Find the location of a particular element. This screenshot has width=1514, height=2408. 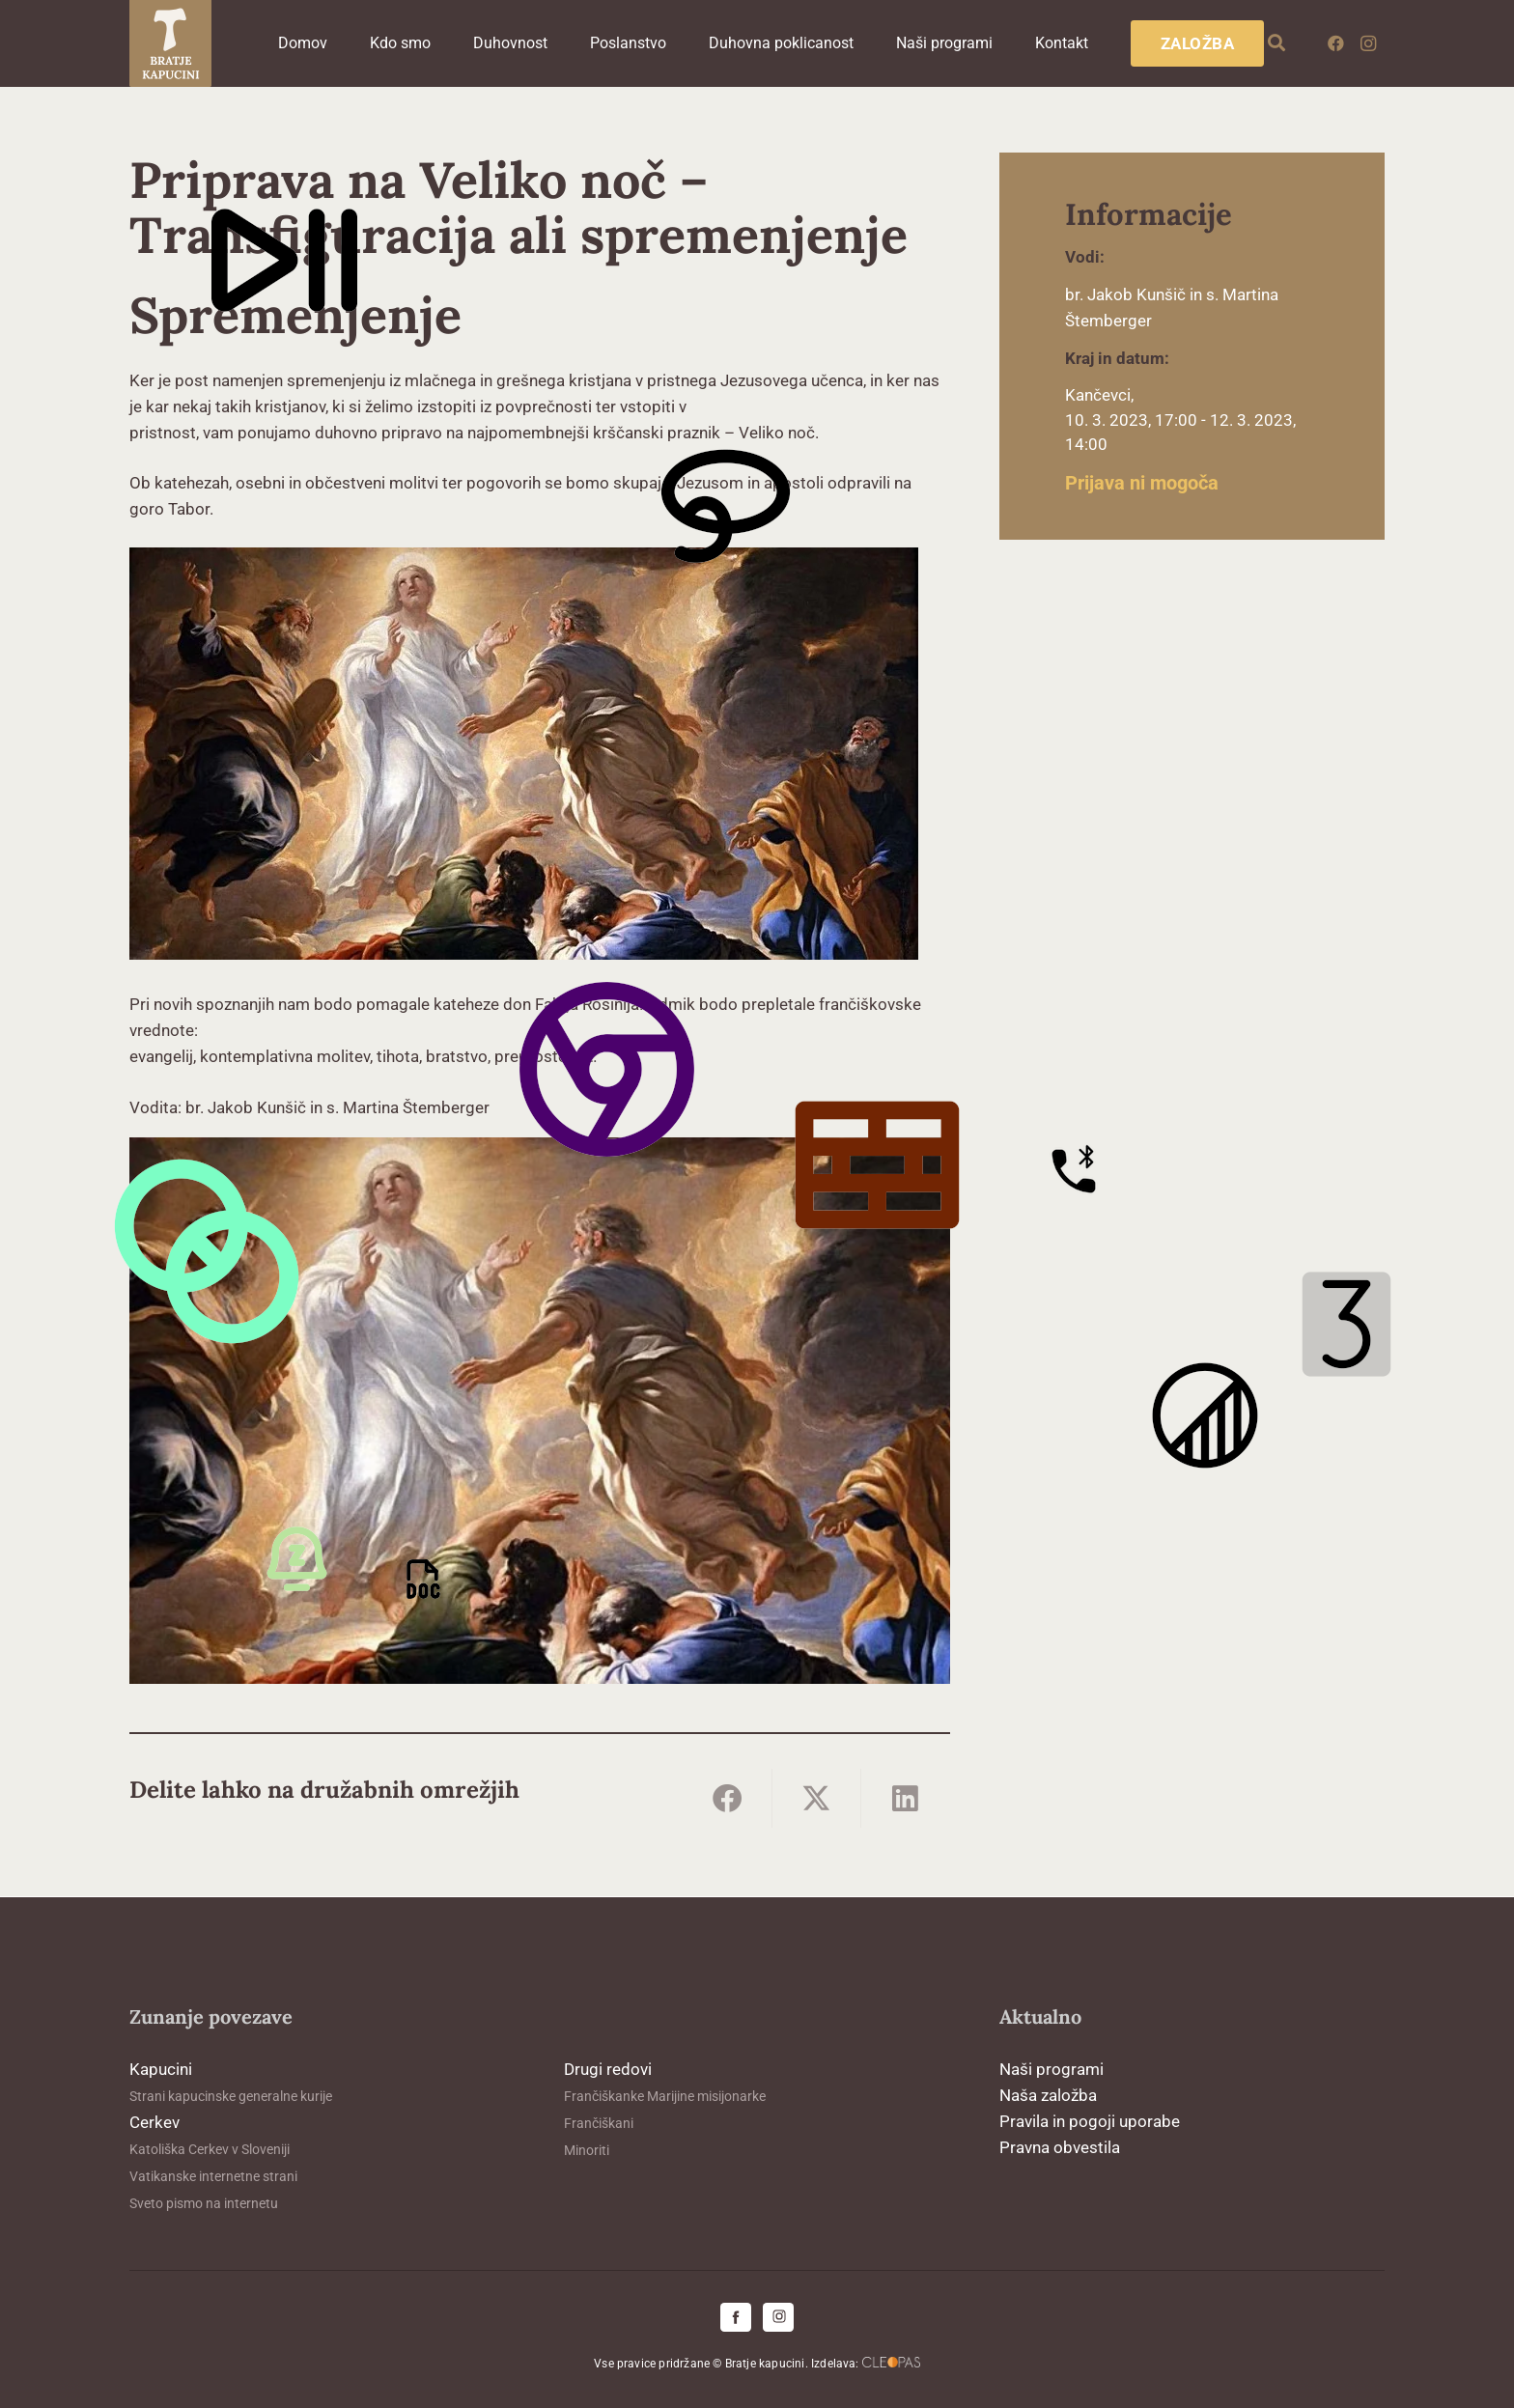

toggle between play and pause for media playback is located at coordinates (284, 260).